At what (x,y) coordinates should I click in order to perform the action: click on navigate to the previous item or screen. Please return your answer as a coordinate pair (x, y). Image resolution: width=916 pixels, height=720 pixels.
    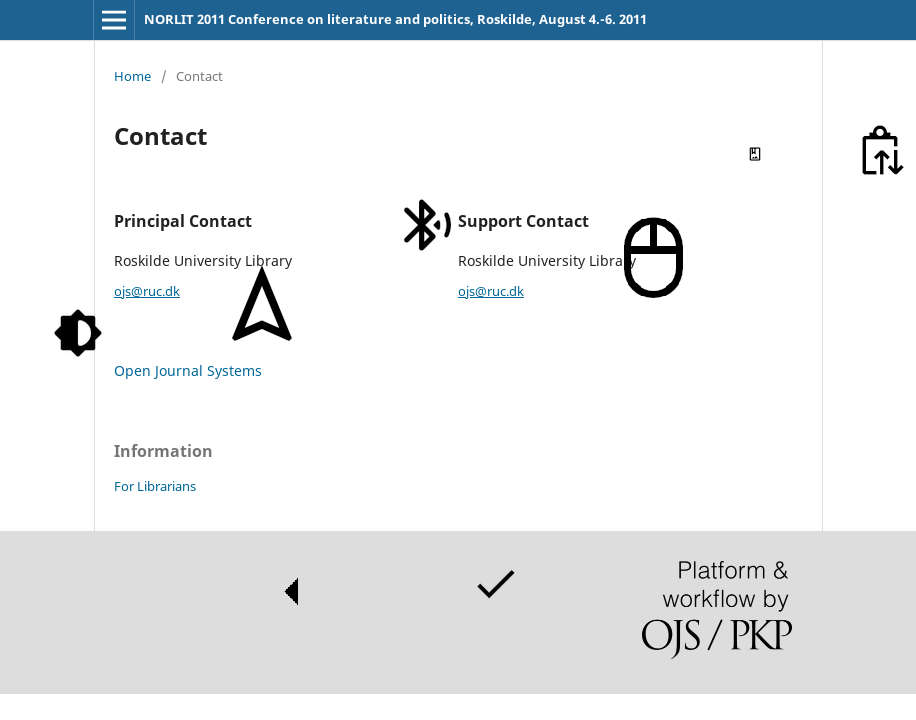
    Looking at the image, I should click on (292, 591).